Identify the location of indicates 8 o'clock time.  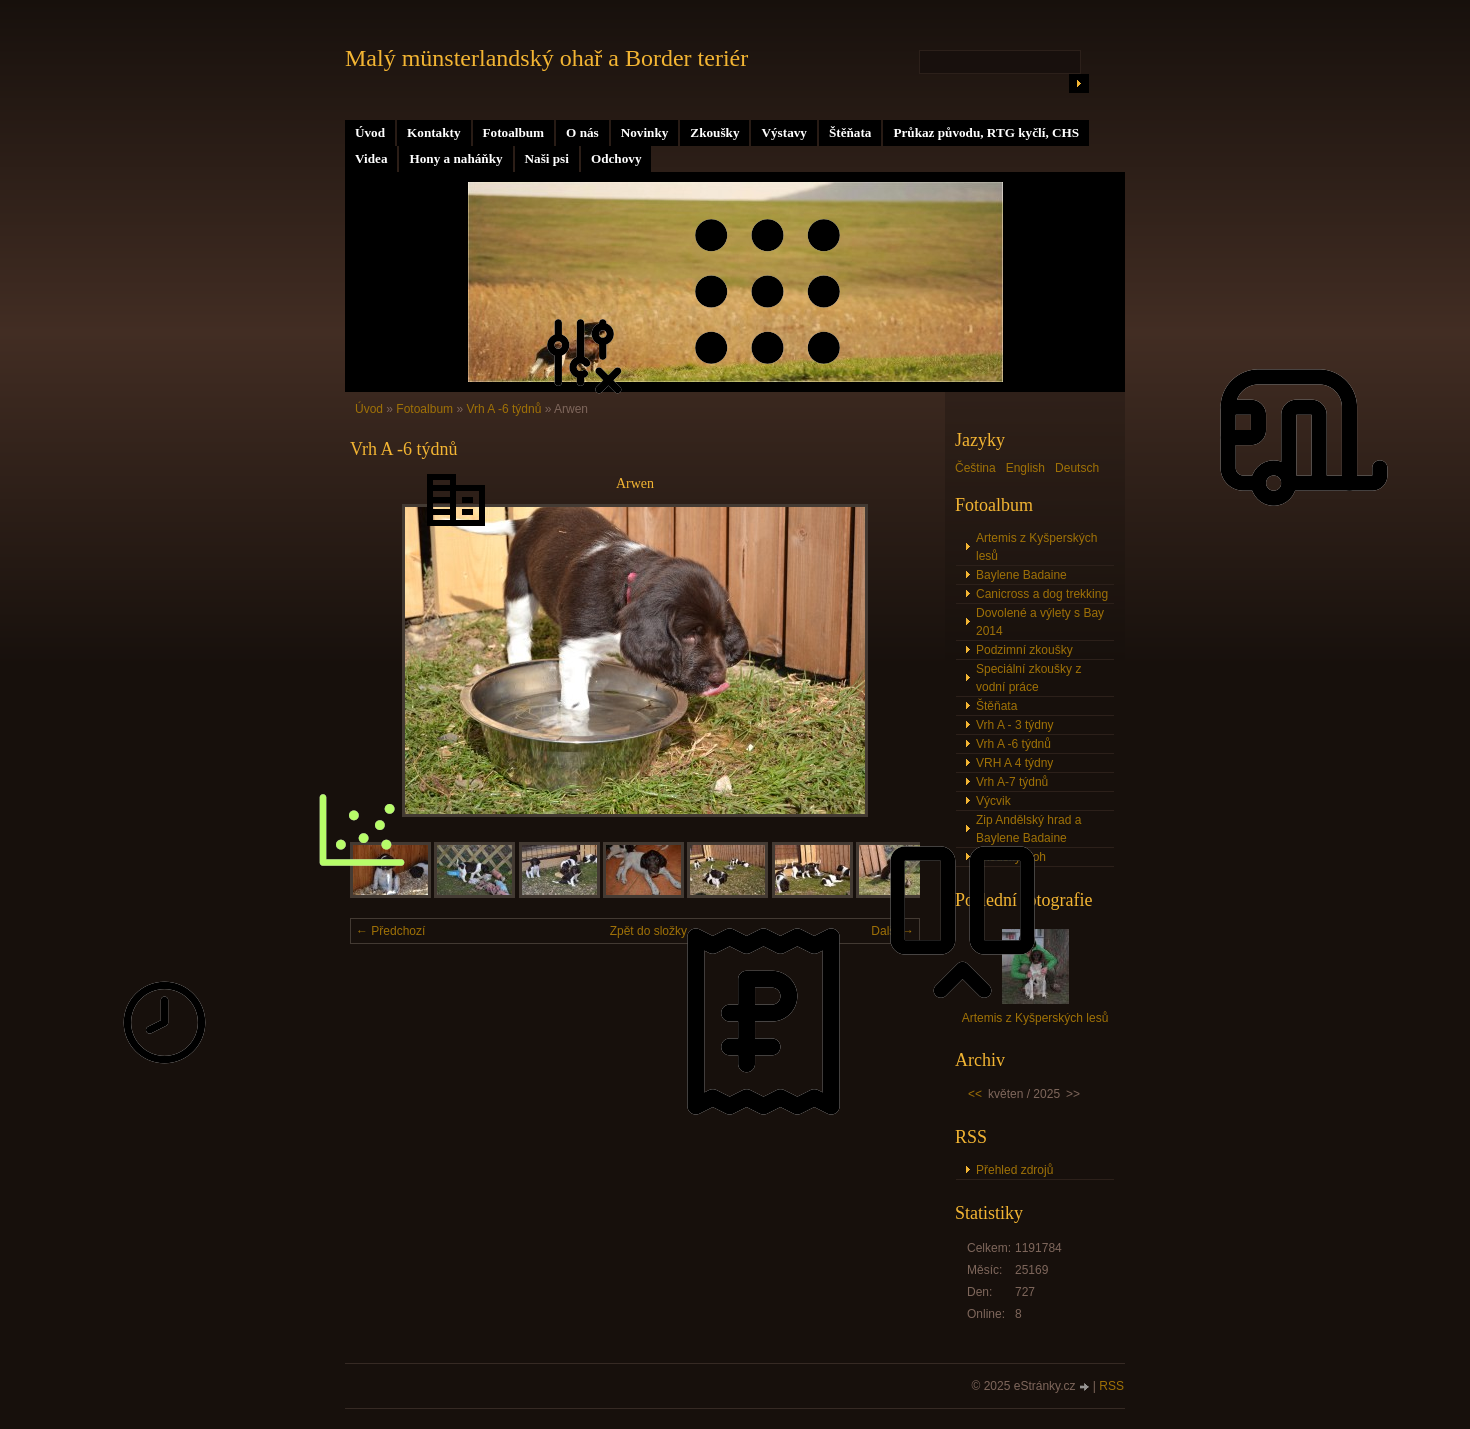
(164, 1022).